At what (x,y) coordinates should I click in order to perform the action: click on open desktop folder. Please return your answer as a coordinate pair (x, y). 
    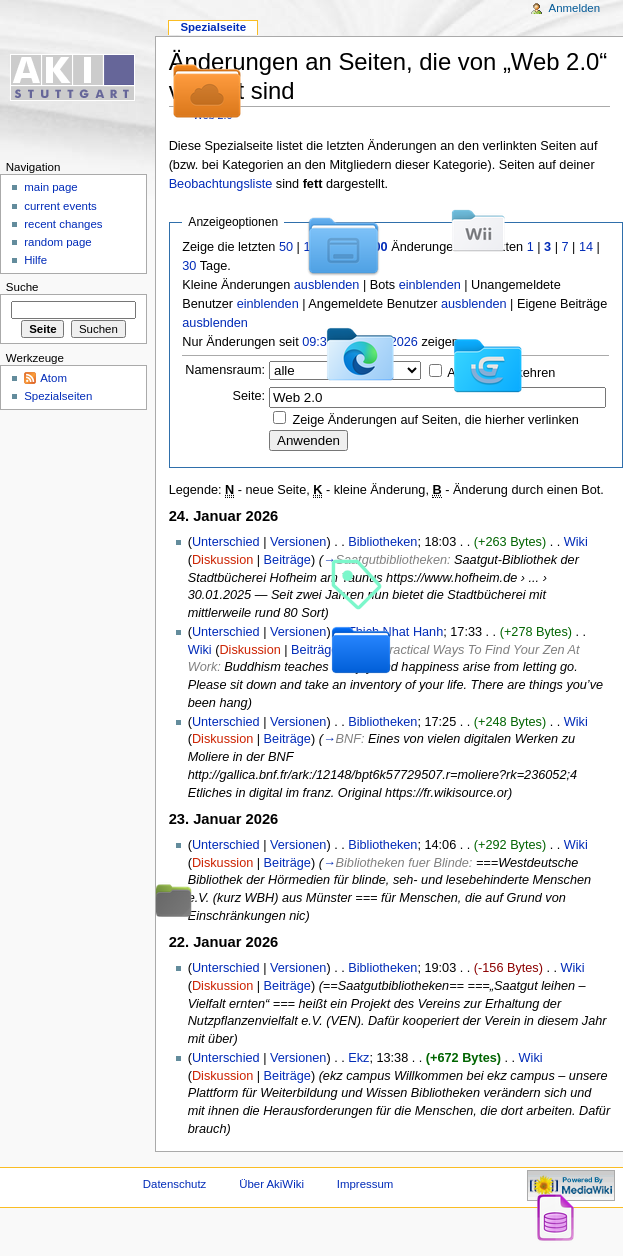
    Looking at the image, I should click on (343, 245).